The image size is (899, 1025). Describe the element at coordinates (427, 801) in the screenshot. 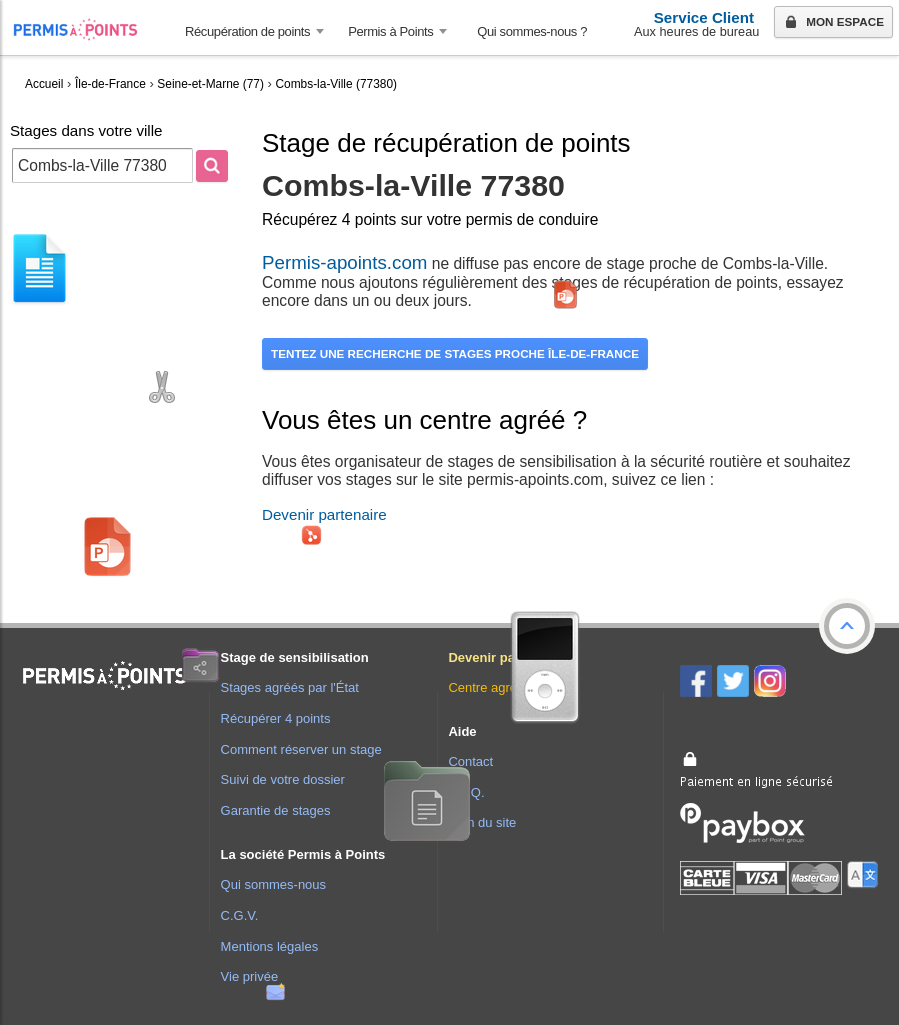

I see `open your documents folder` at that location.